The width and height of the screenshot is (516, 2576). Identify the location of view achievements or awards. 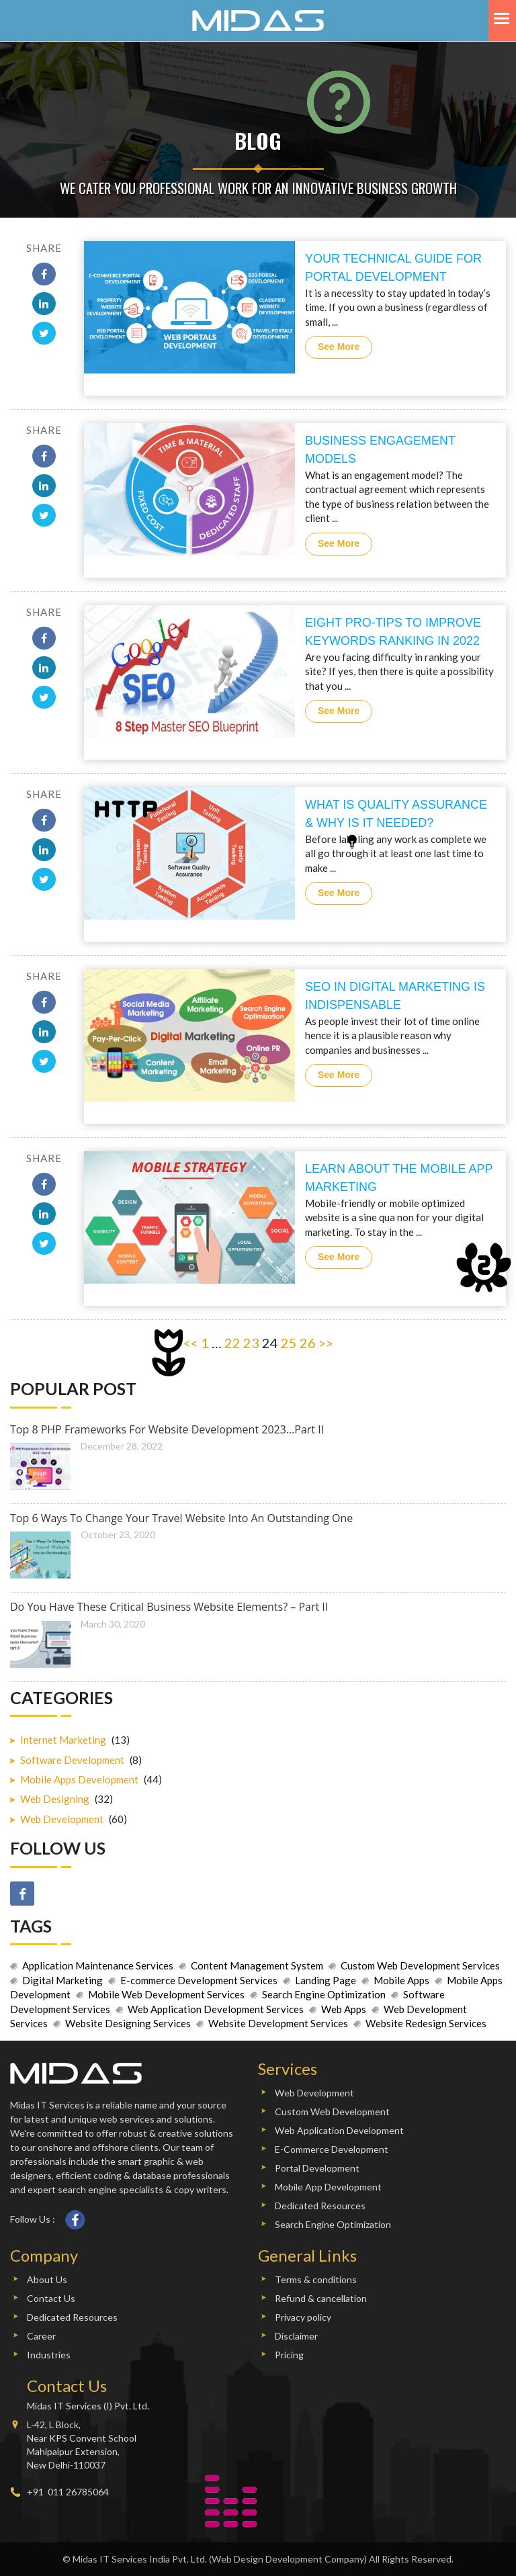
(484, 1268).